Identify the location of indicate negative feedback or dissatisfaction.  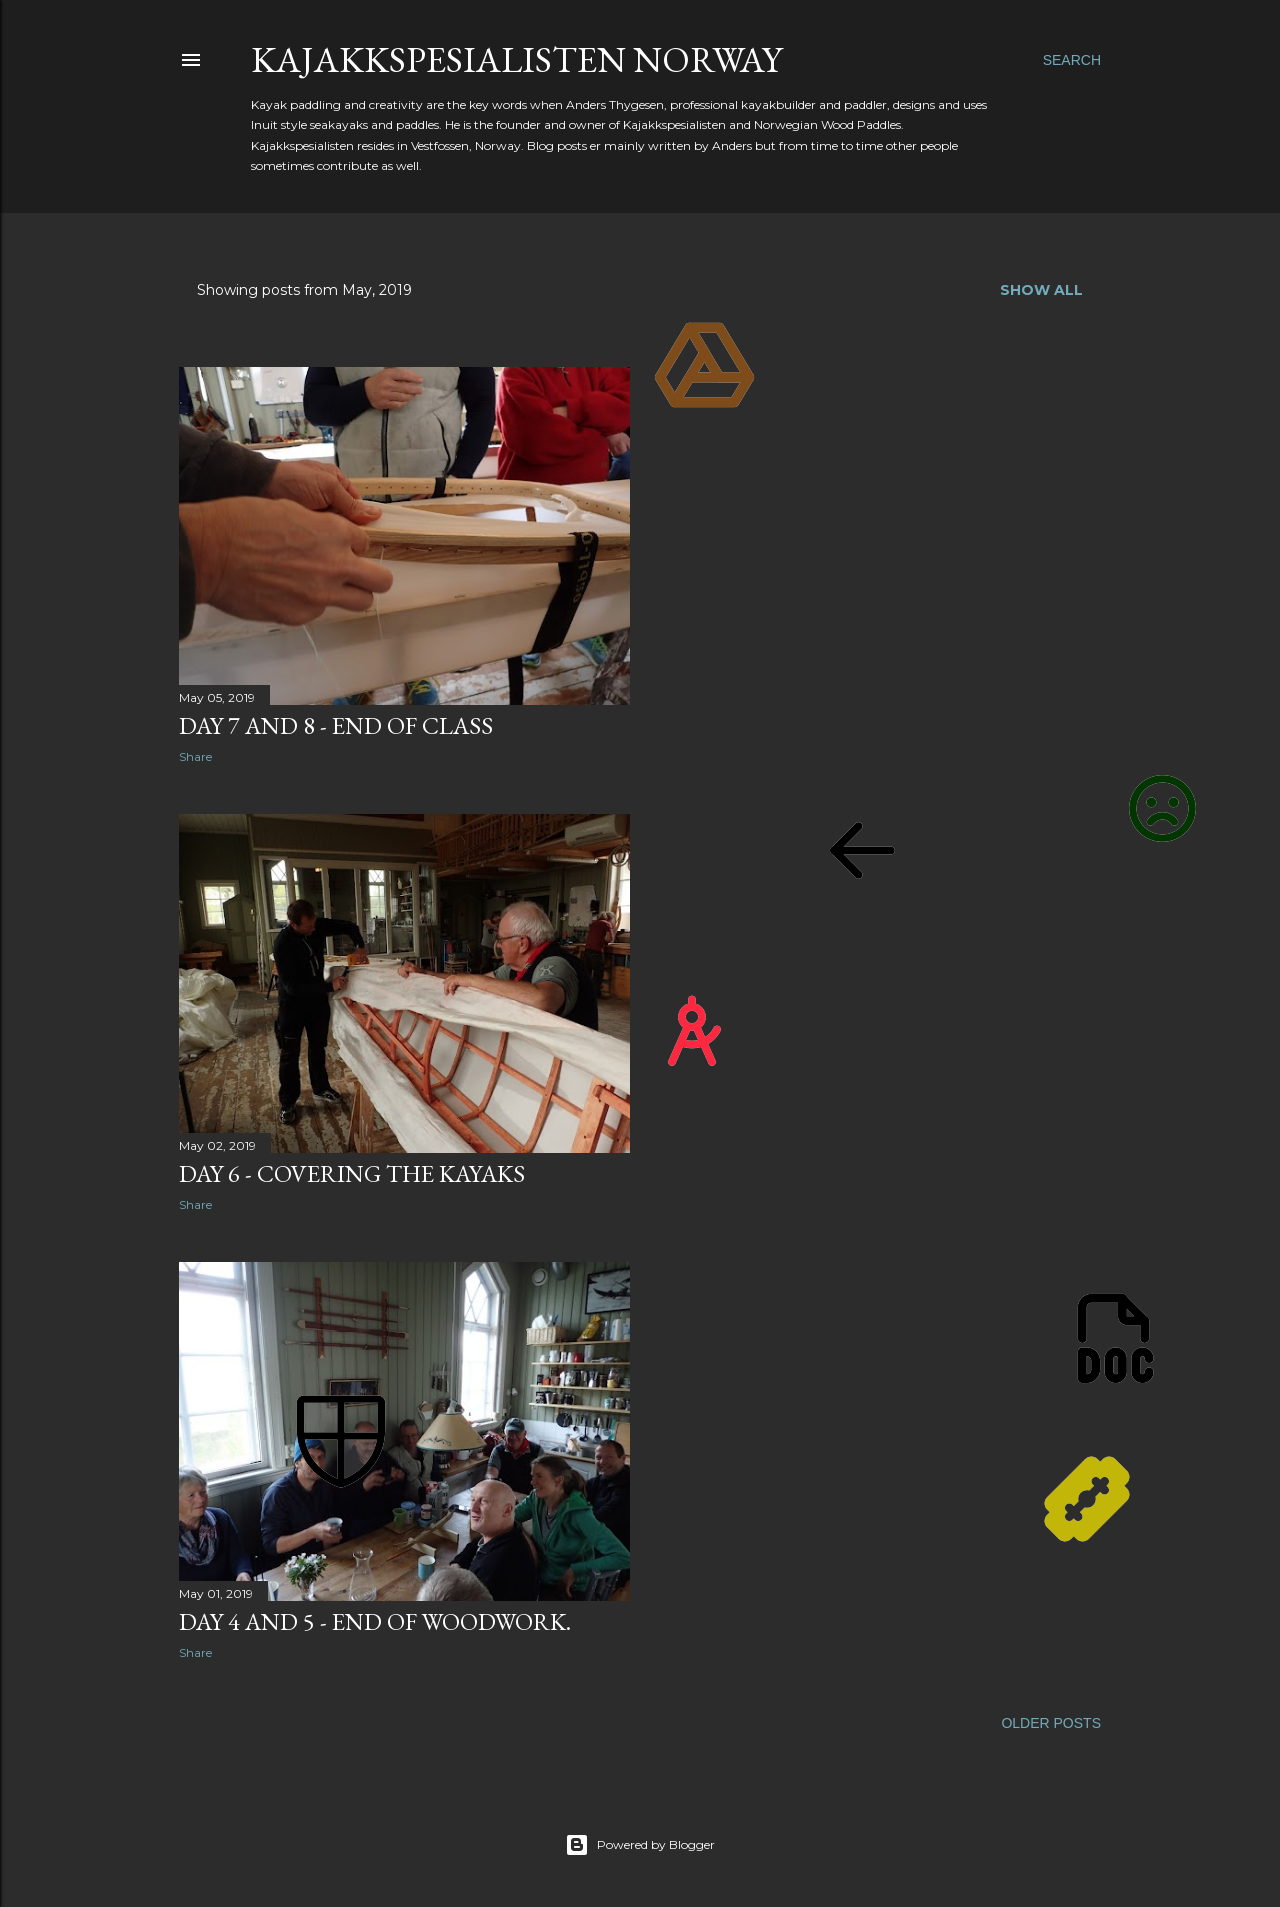
(1162, 808).